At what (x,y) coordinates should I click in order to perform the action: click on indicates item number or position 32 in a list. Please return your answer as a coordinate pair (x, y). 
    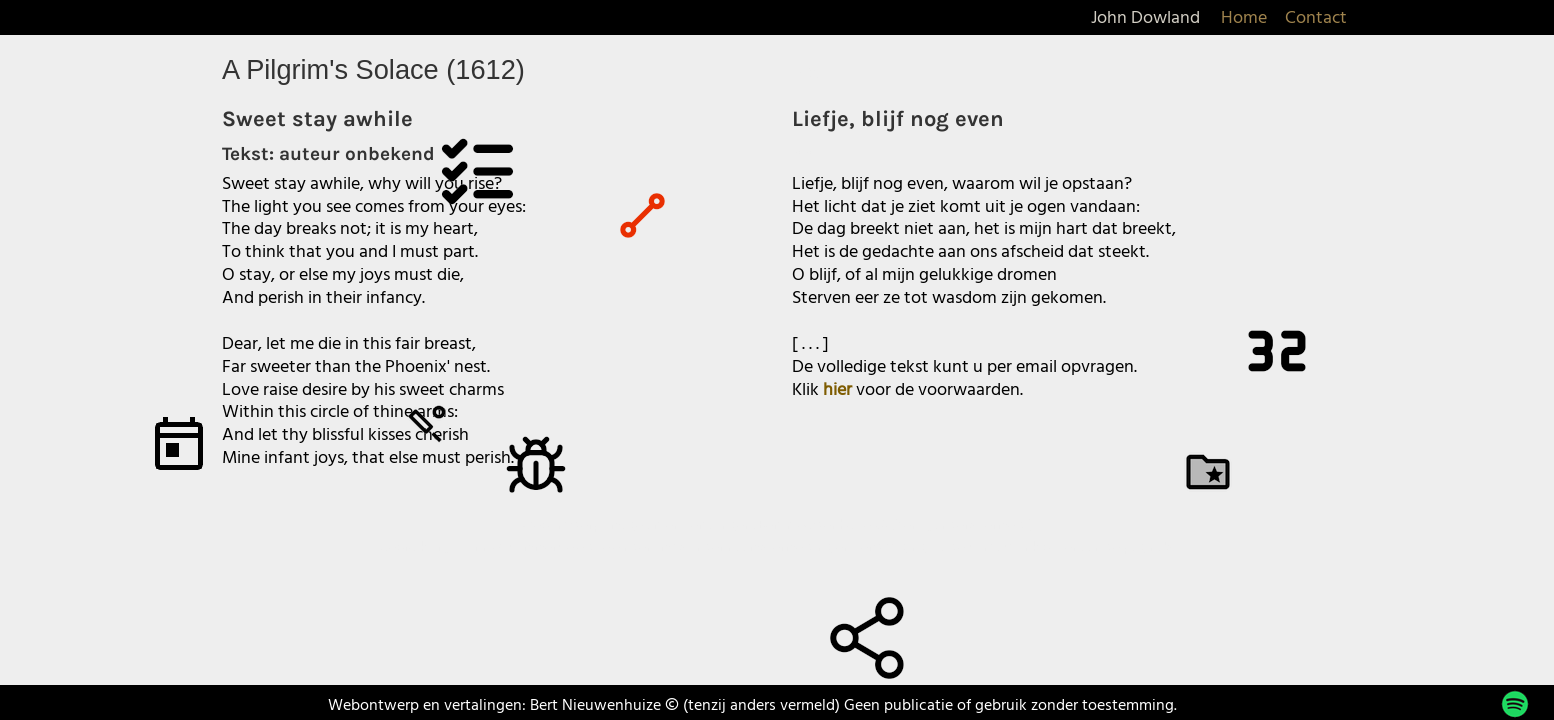
    Looking at the image, I should click on (1277, 351).